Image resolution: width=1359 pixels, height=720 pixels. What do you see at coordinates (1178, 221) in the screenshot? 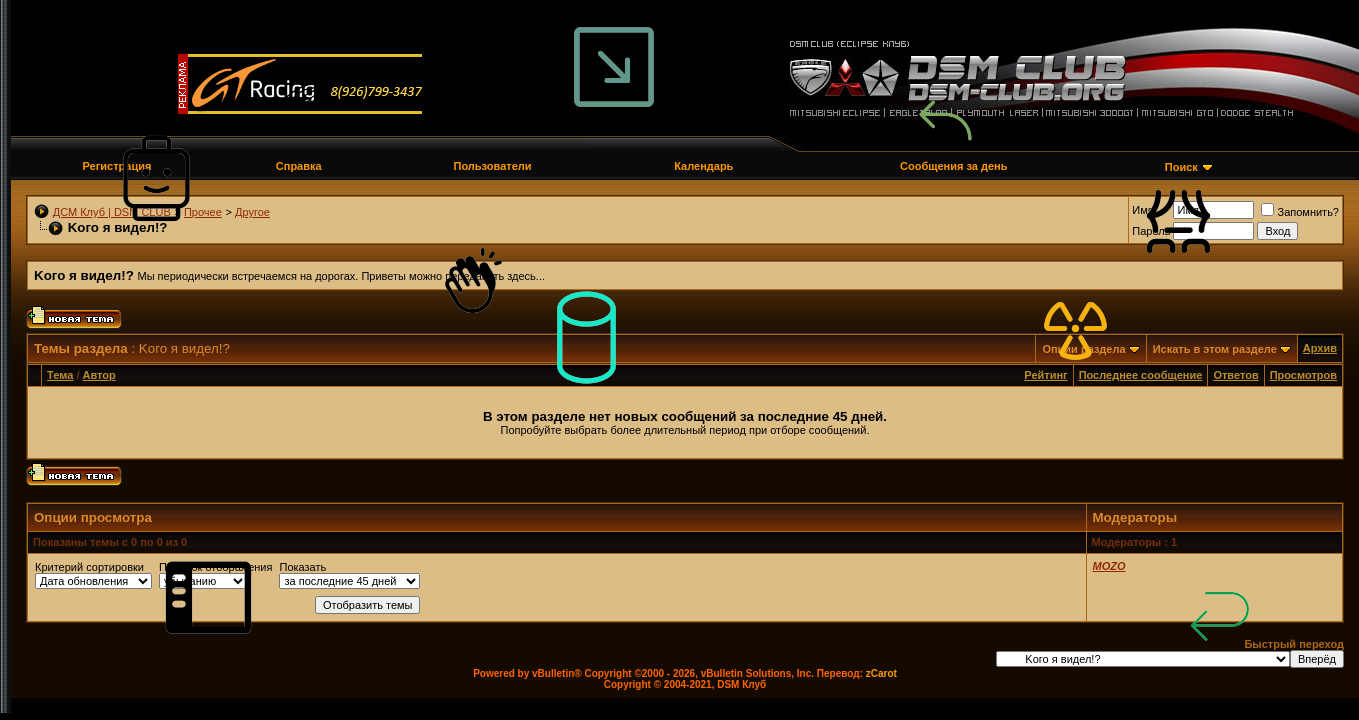
I see `access theater or cinema listings` at bounding box center [1178, 221].